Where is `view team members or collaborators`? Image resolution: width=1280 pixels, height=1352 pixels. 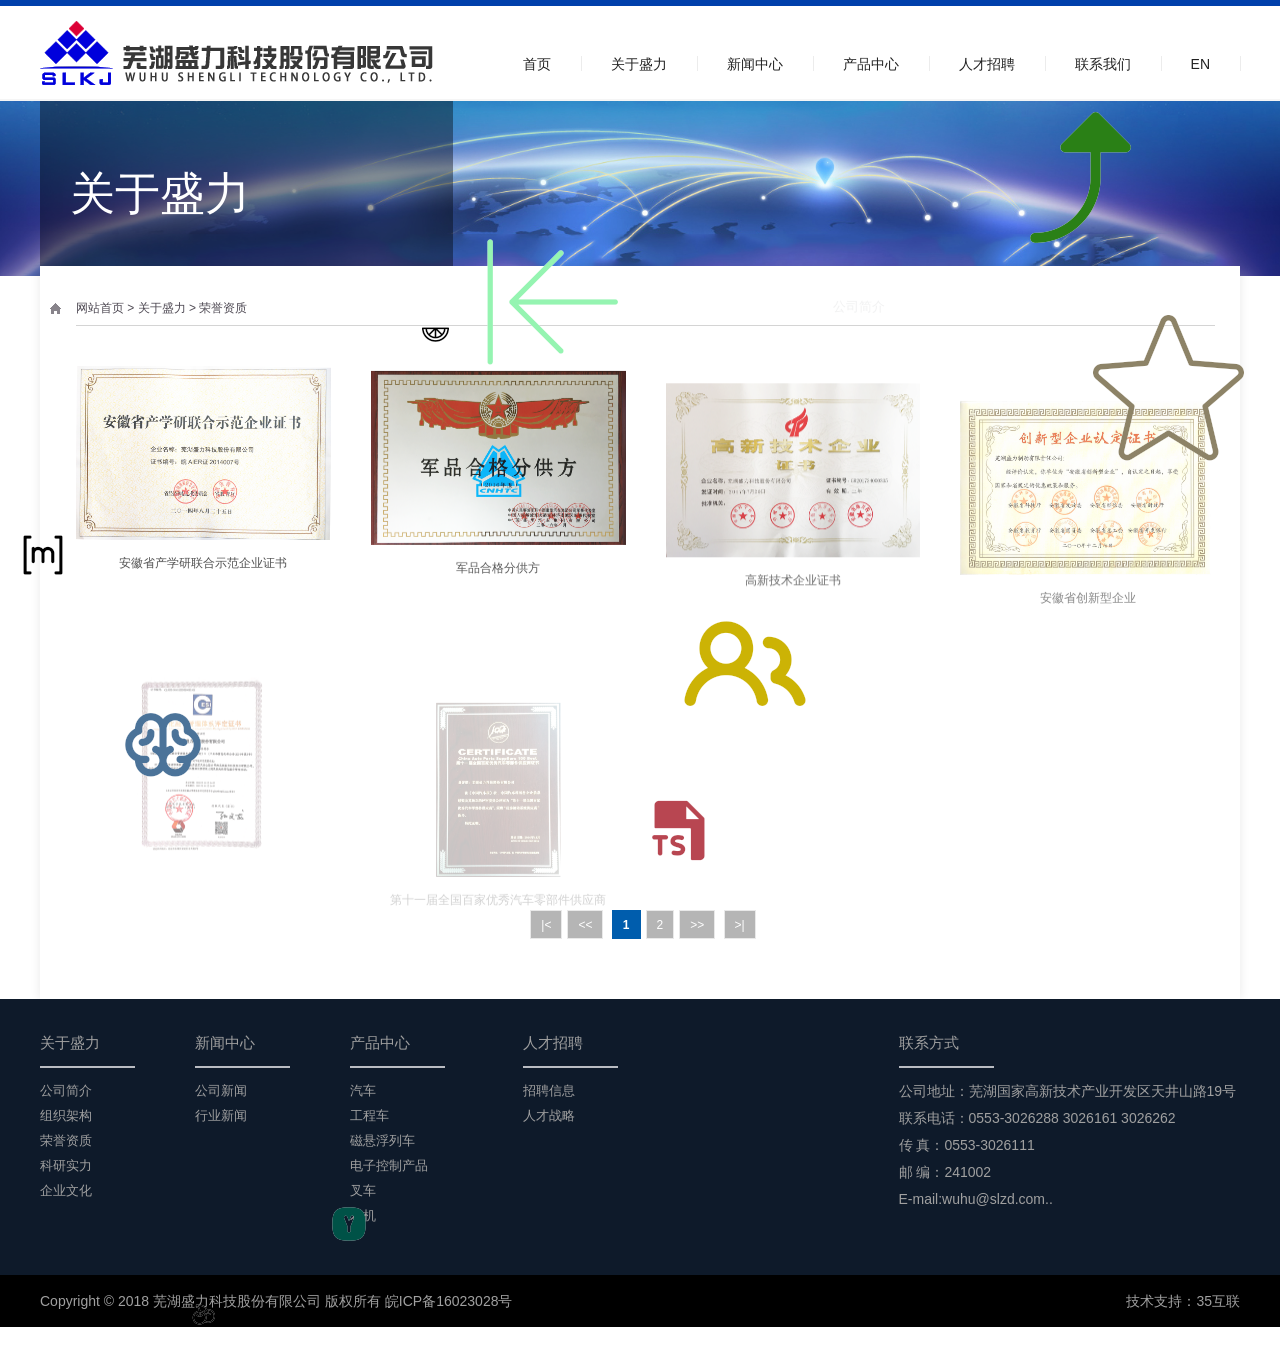 view team members or collaborators is located at coordinates (745, 667).